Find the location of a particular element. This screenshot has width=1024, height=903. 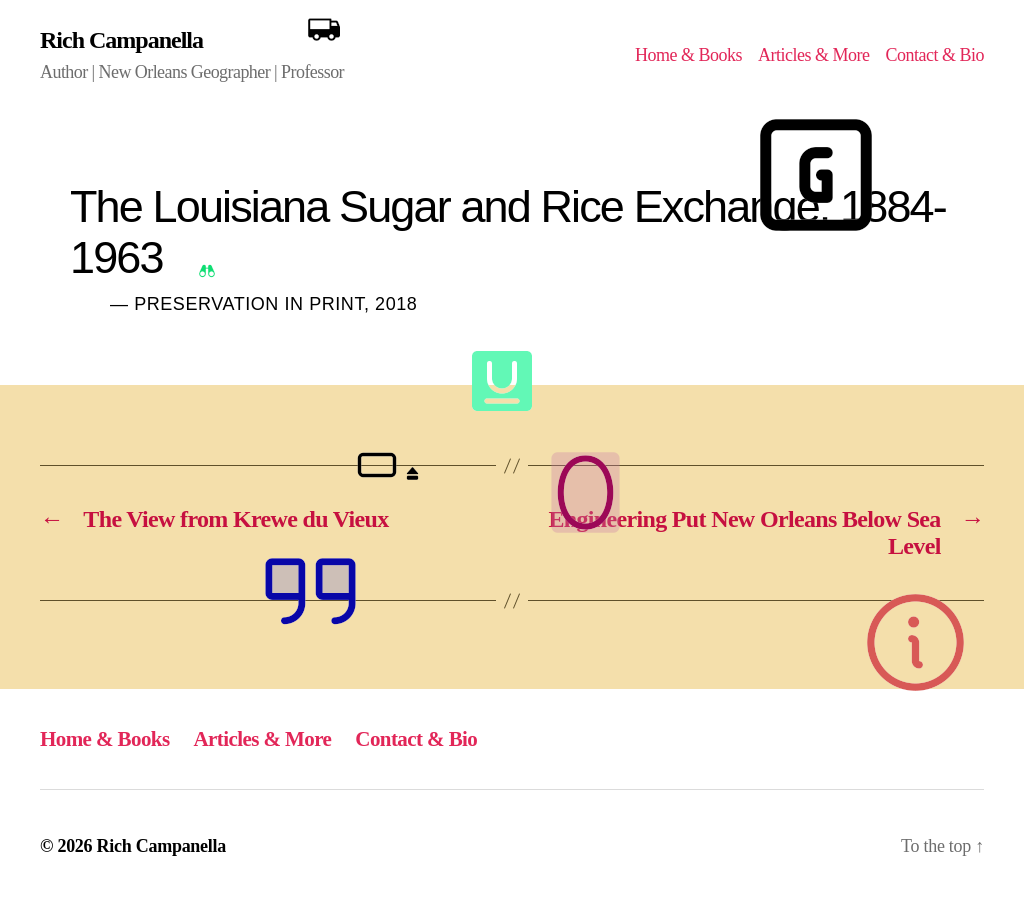

toggle to landscape orientation is located at coordinates (377, 465).